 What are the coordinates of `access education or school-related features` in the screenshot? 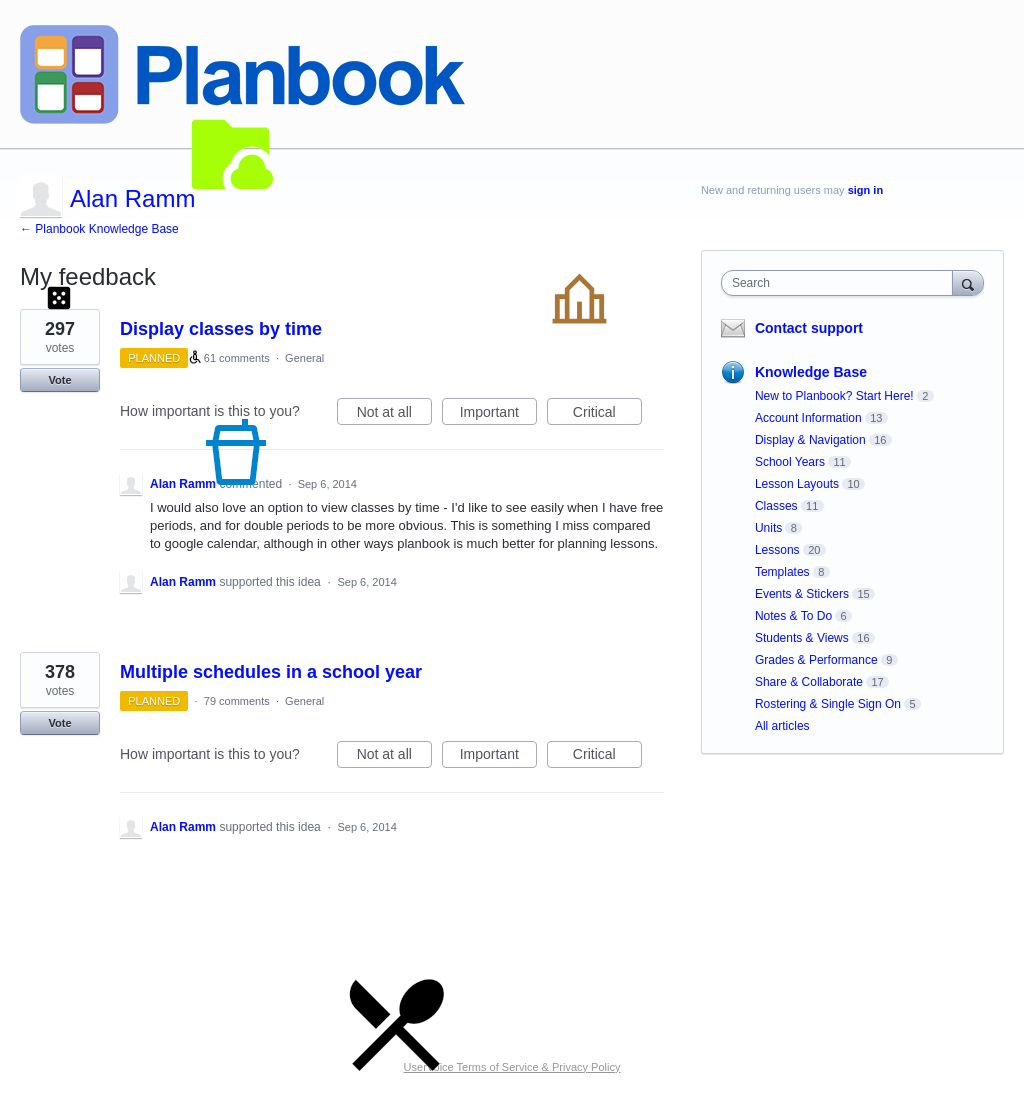 It's located at (579, 301).